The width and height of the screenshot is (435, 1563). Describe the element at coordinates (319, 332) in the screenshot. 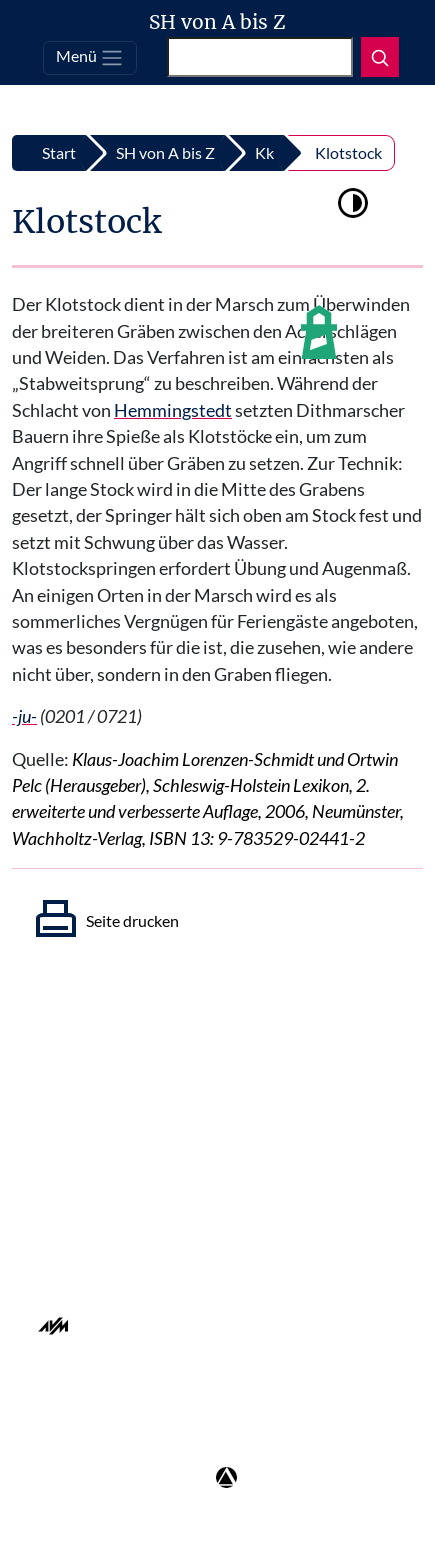

I see `Google Lighthouse performance testing tool` at that location.